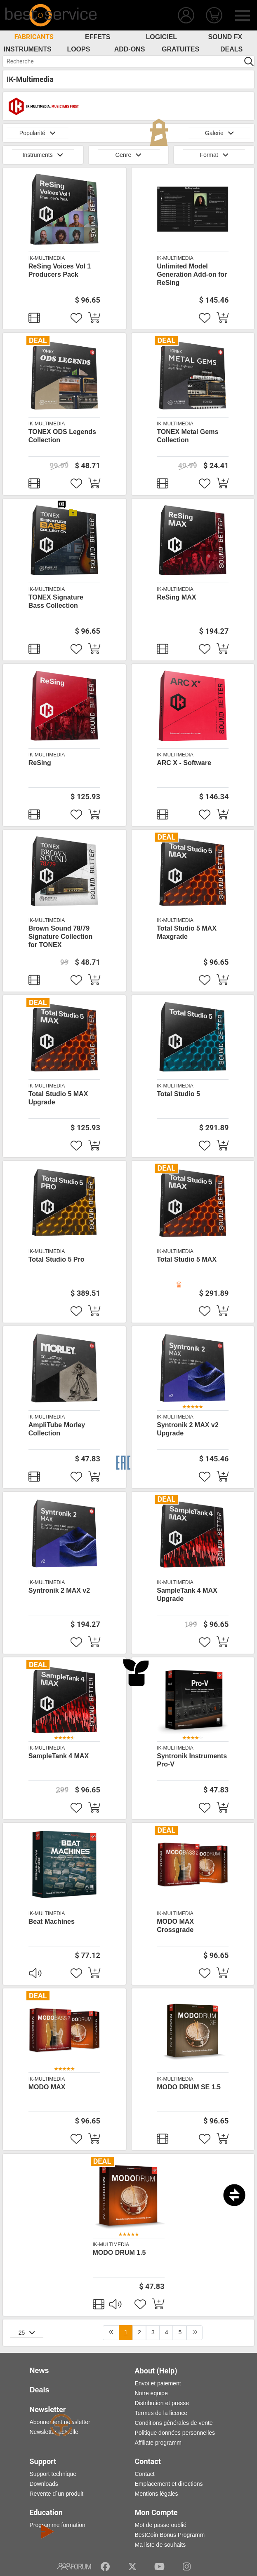 The image size is (257, 2576). Describe the element at coordinates (61, 2425) in the screenshot. I see `access driving or navigation mode` at that location.